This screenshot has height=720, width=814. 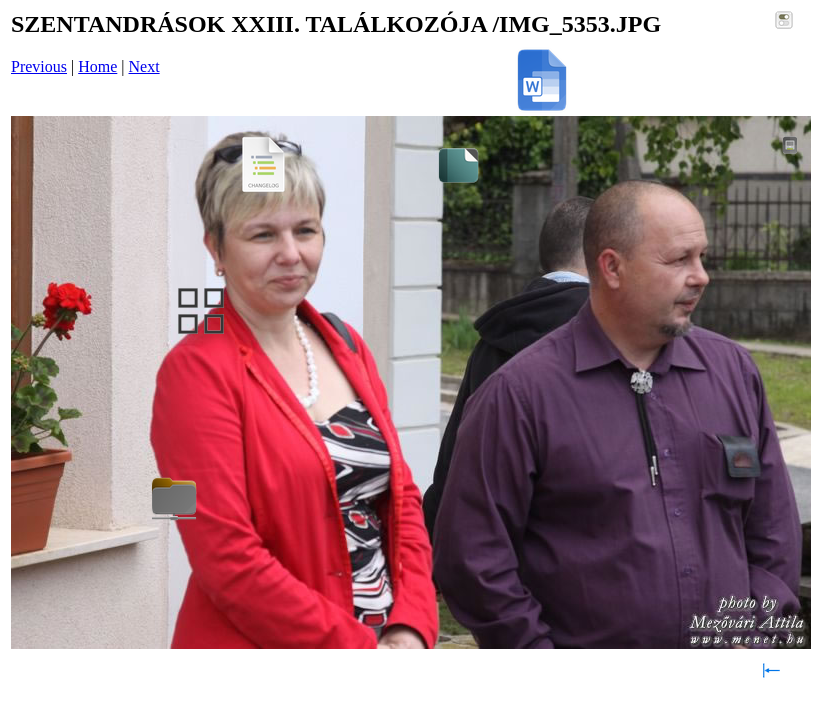 What do you see at coordinates (790, 145) in the screenshot?
I see `sega genesis 32x rom file` at bounding box center [790, 145].